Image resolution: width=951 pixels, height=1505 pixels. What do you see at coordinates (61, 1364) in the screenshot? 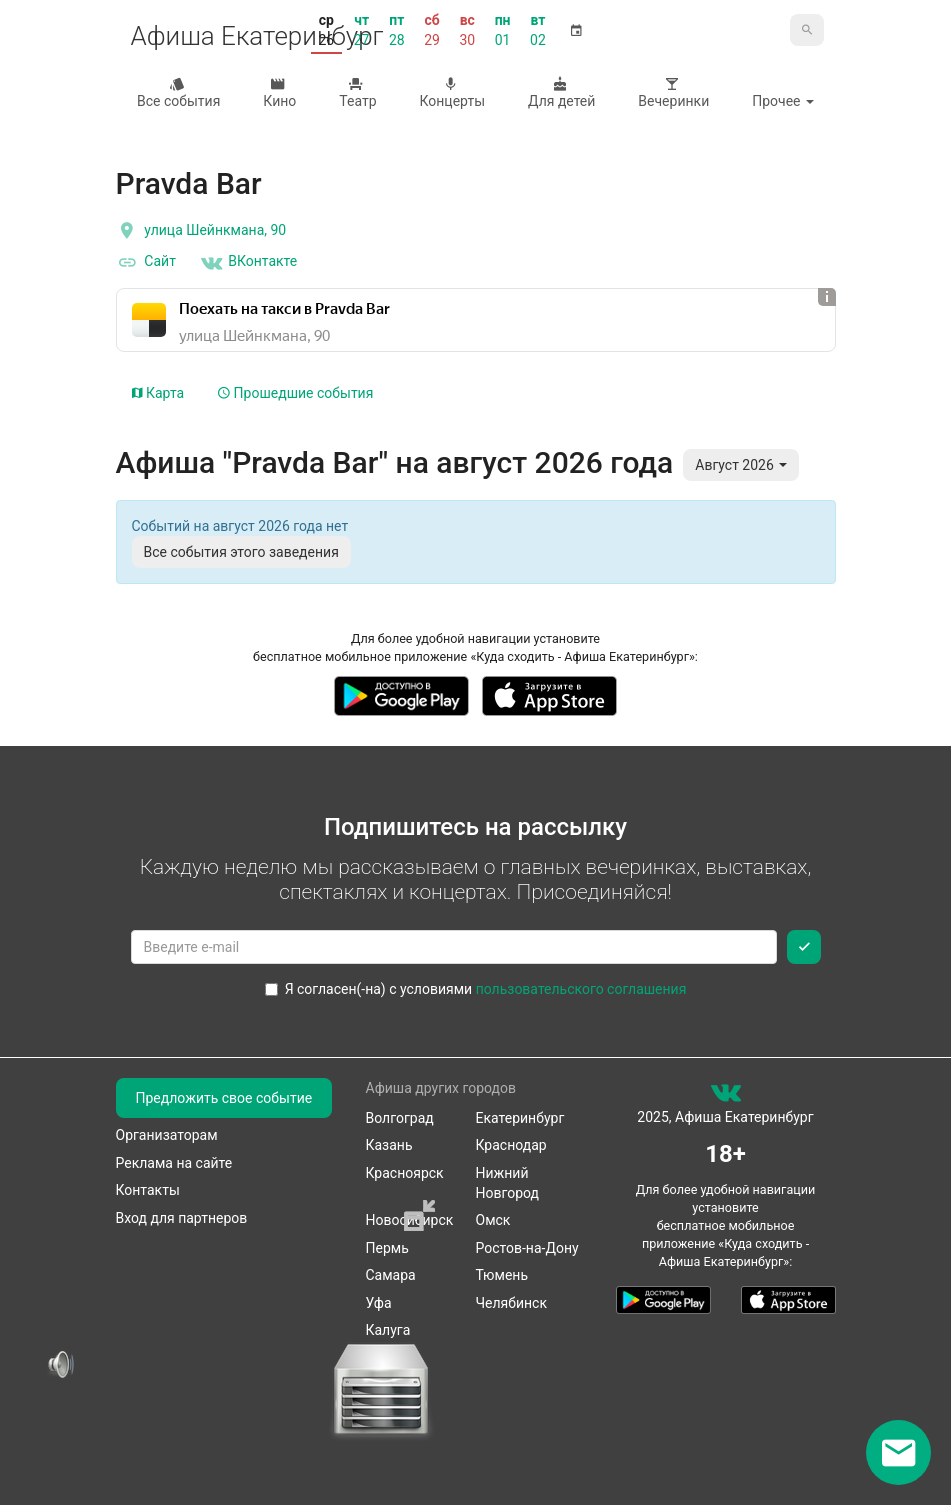
I see `indicates medium volume level` at bounding box center [61, 1364].